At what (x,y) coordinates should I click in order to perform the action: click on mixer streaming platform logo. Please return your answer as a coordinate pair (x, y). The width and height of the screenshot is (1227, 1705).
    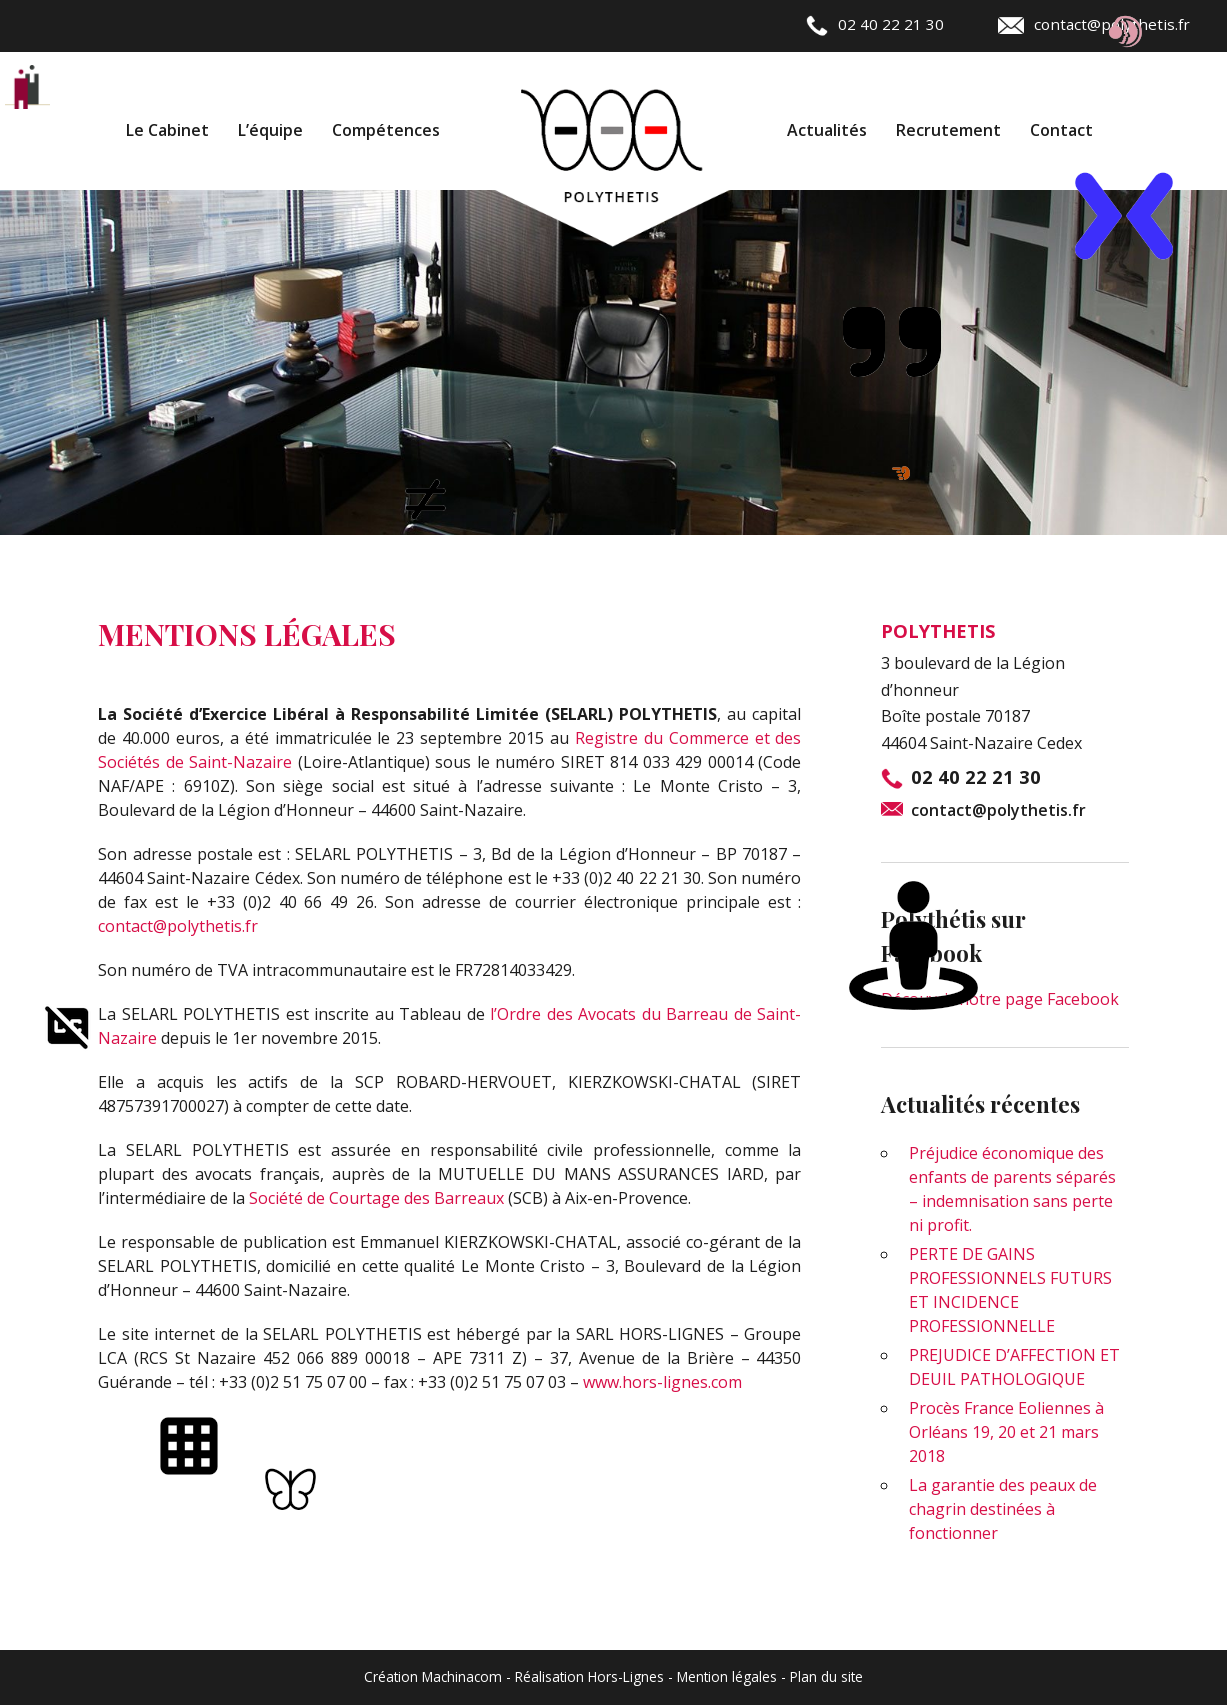
    Looking at the image, I should click on (1124, 216).